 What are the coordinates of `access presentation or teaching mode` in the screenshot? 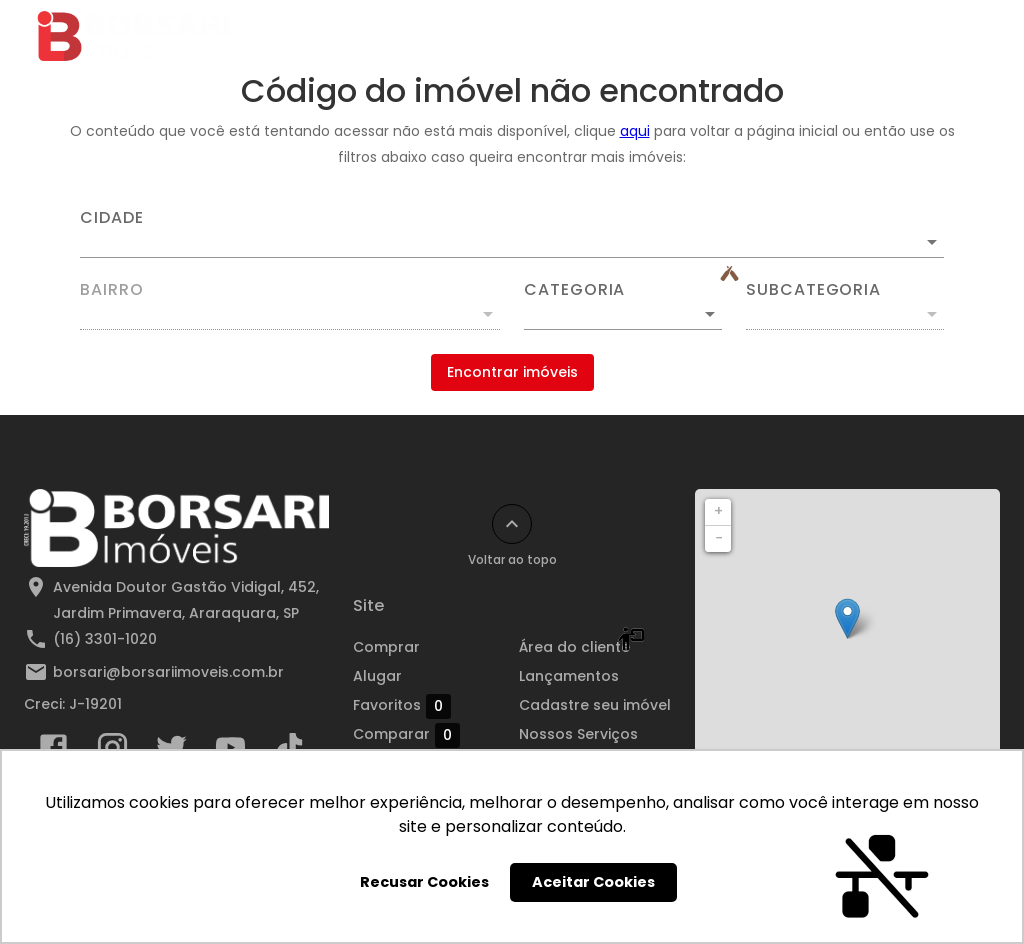 It's located at (631, 639).